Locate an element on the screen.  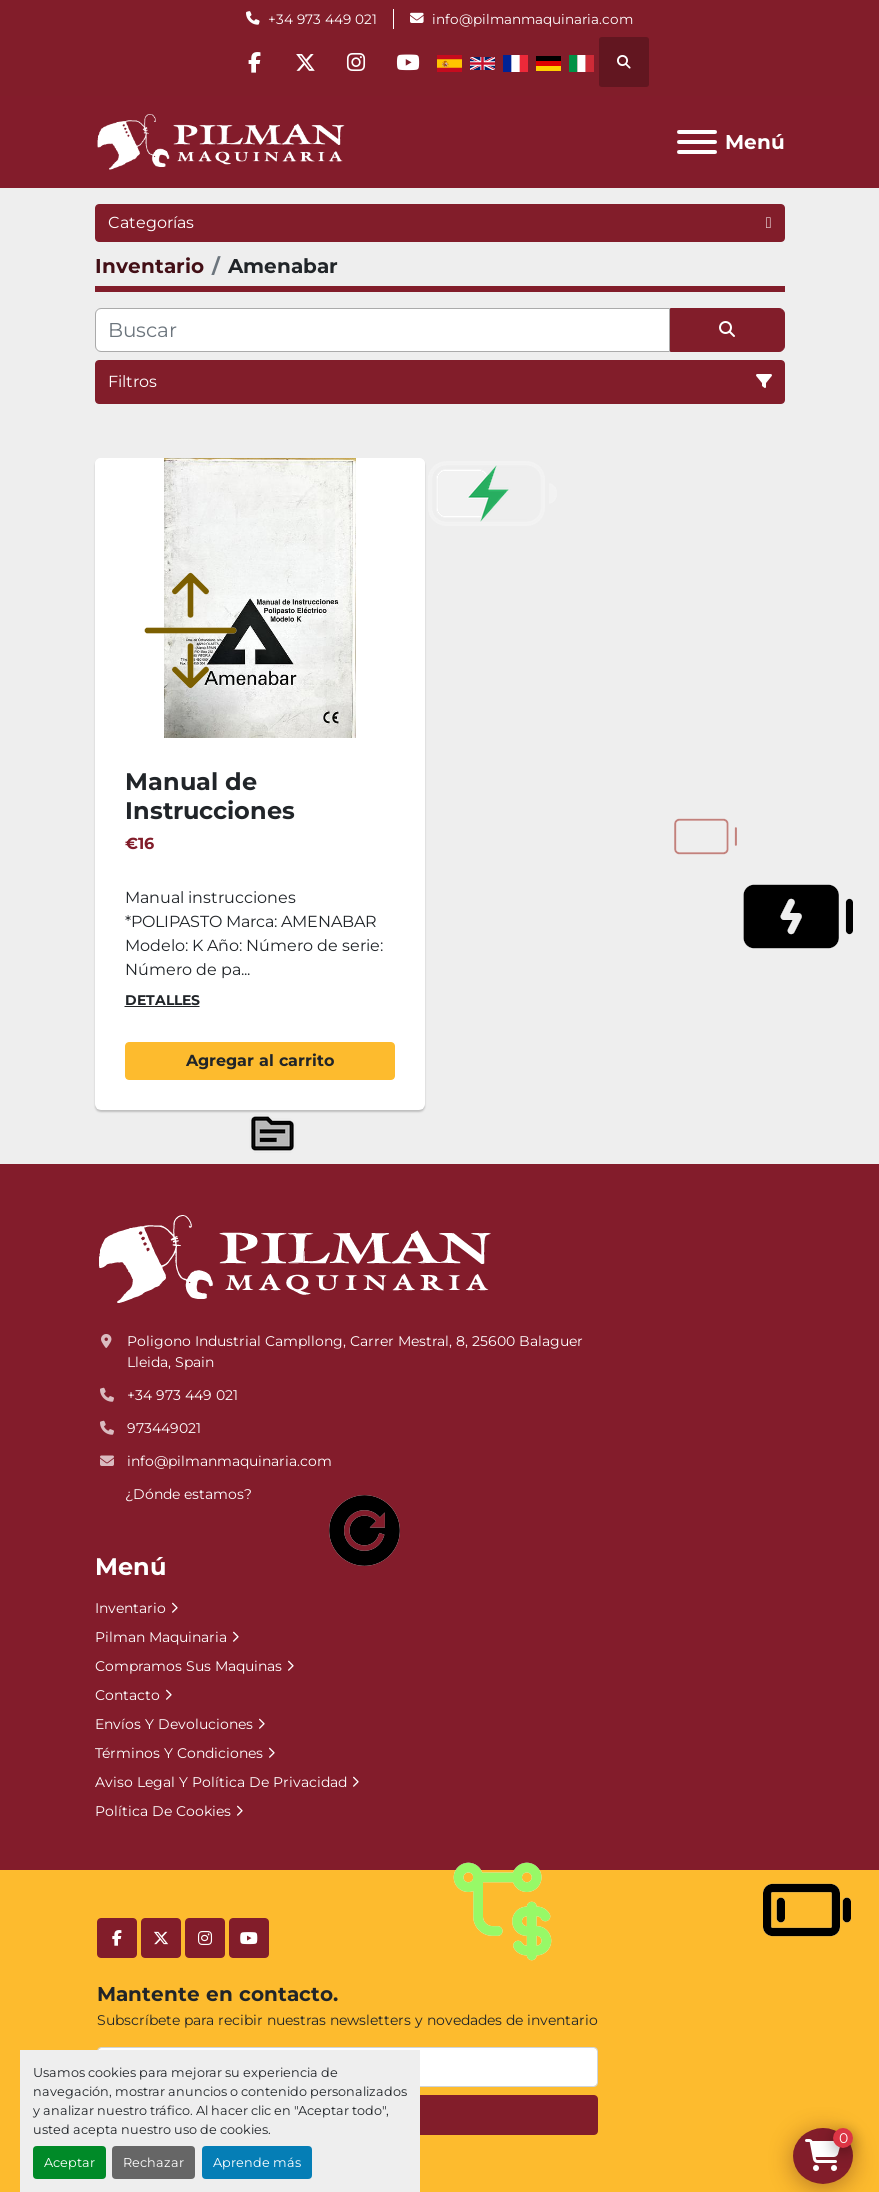
indicates battery is empty or depleted is located at coordinates (704, 836).